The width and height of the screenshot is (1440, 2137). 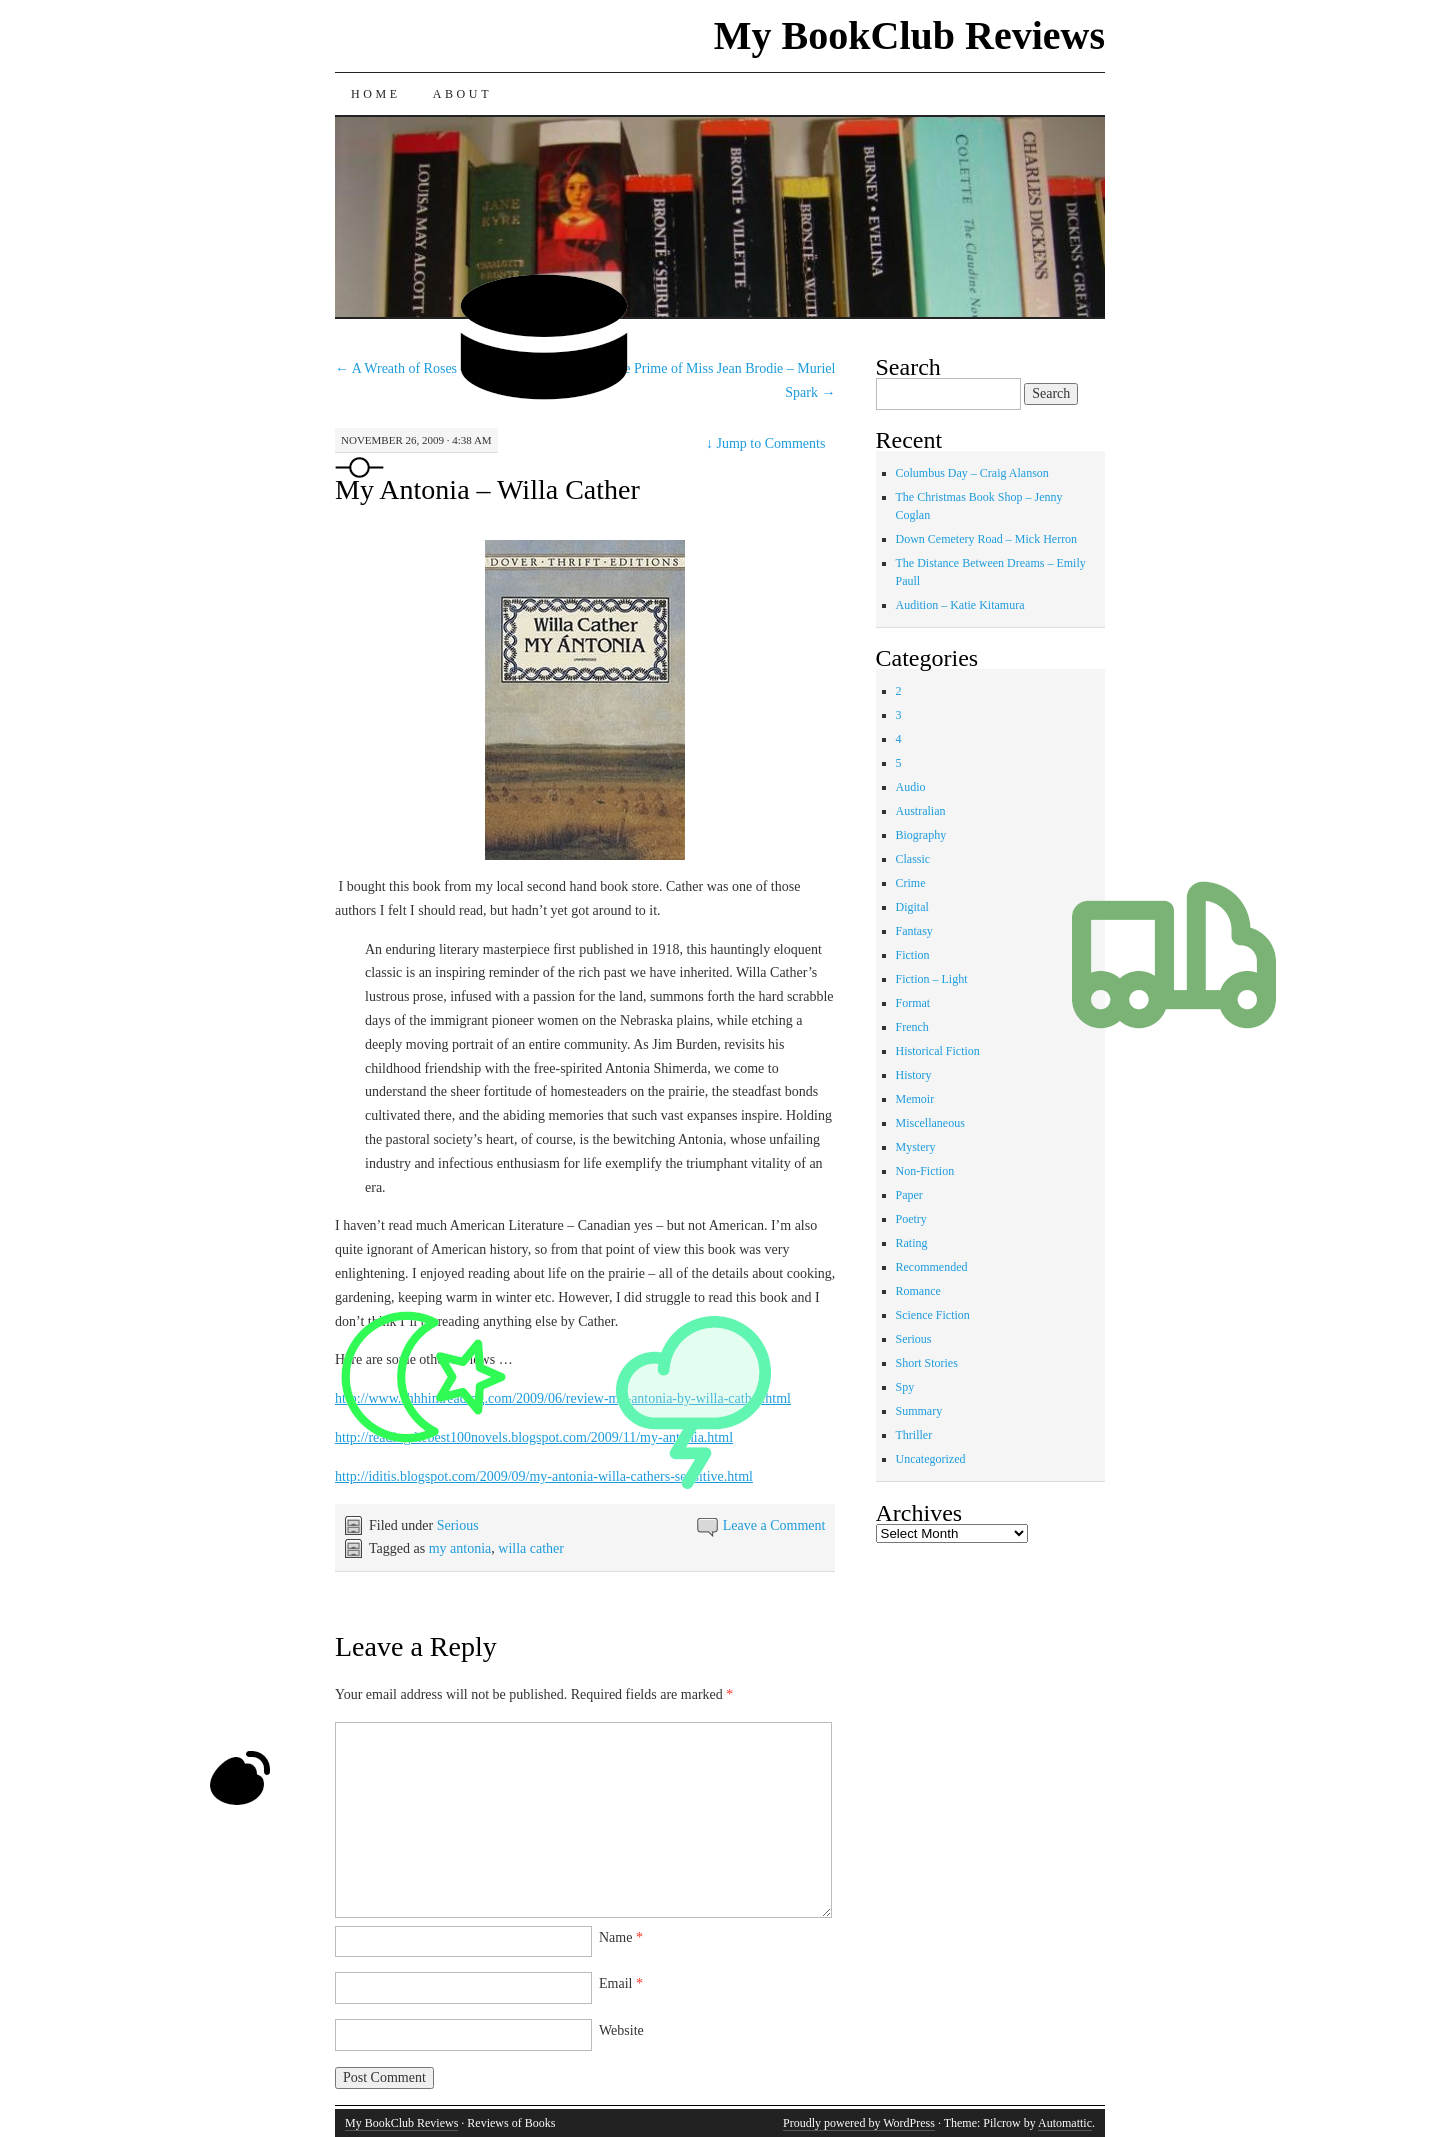 What do you see at coordinates (418, 1377) in the screenshot?
I see `toggle islamic calendar or prayer times` at bounding box center [418, 1377].